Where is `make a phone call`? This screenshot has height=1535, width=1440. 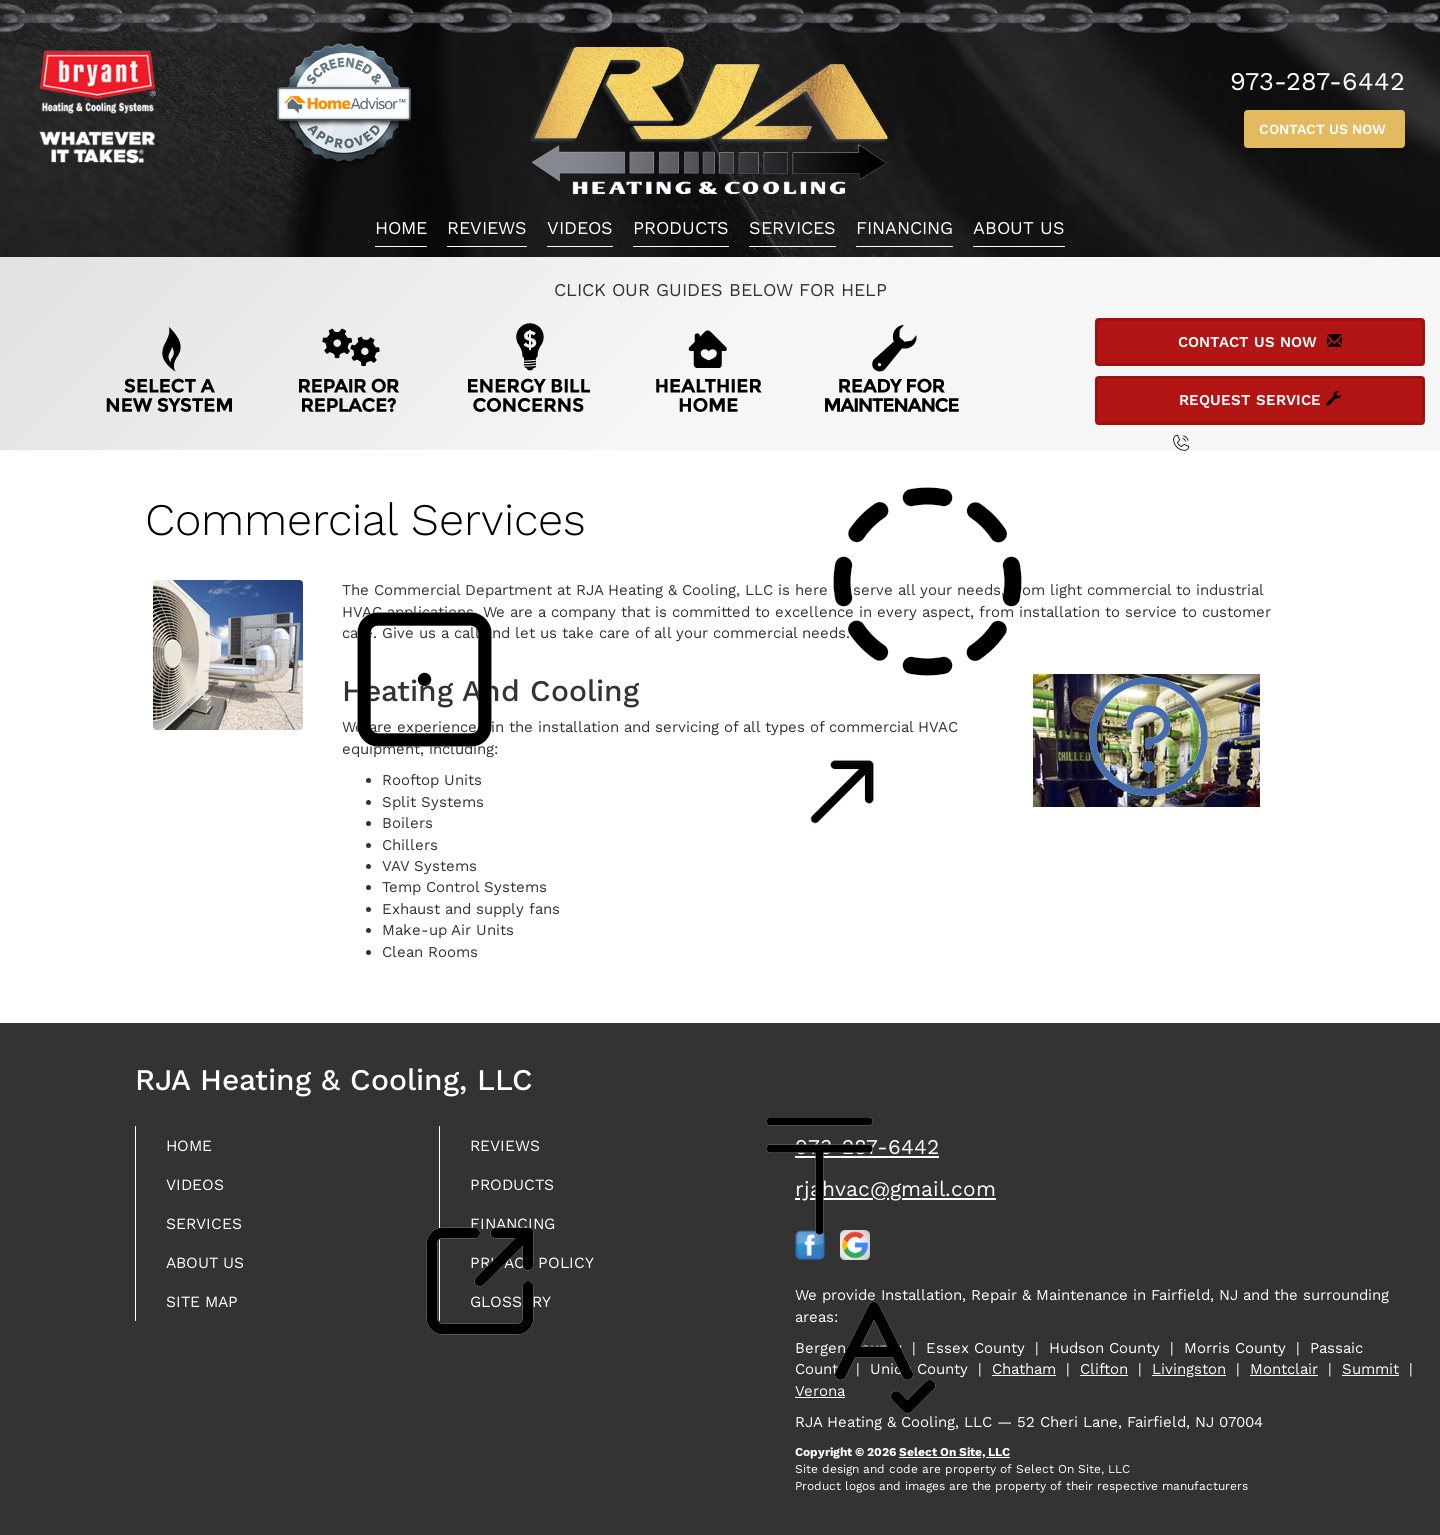
make a phone call is located at coordinates (1181, 442).